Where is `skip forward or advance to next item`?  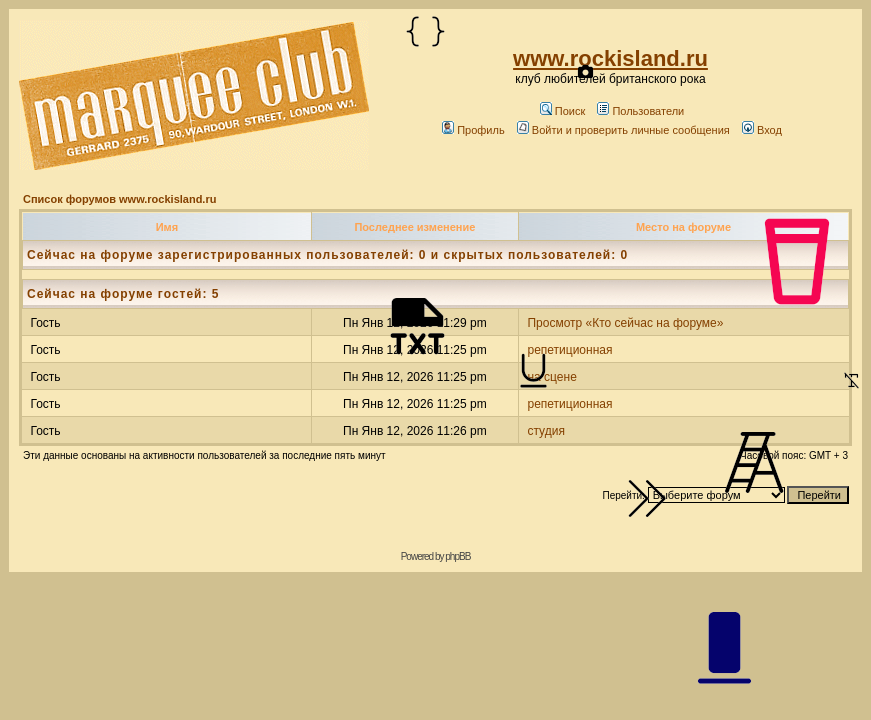 skip forward or advance to next item is located at coordinates (645, 498).